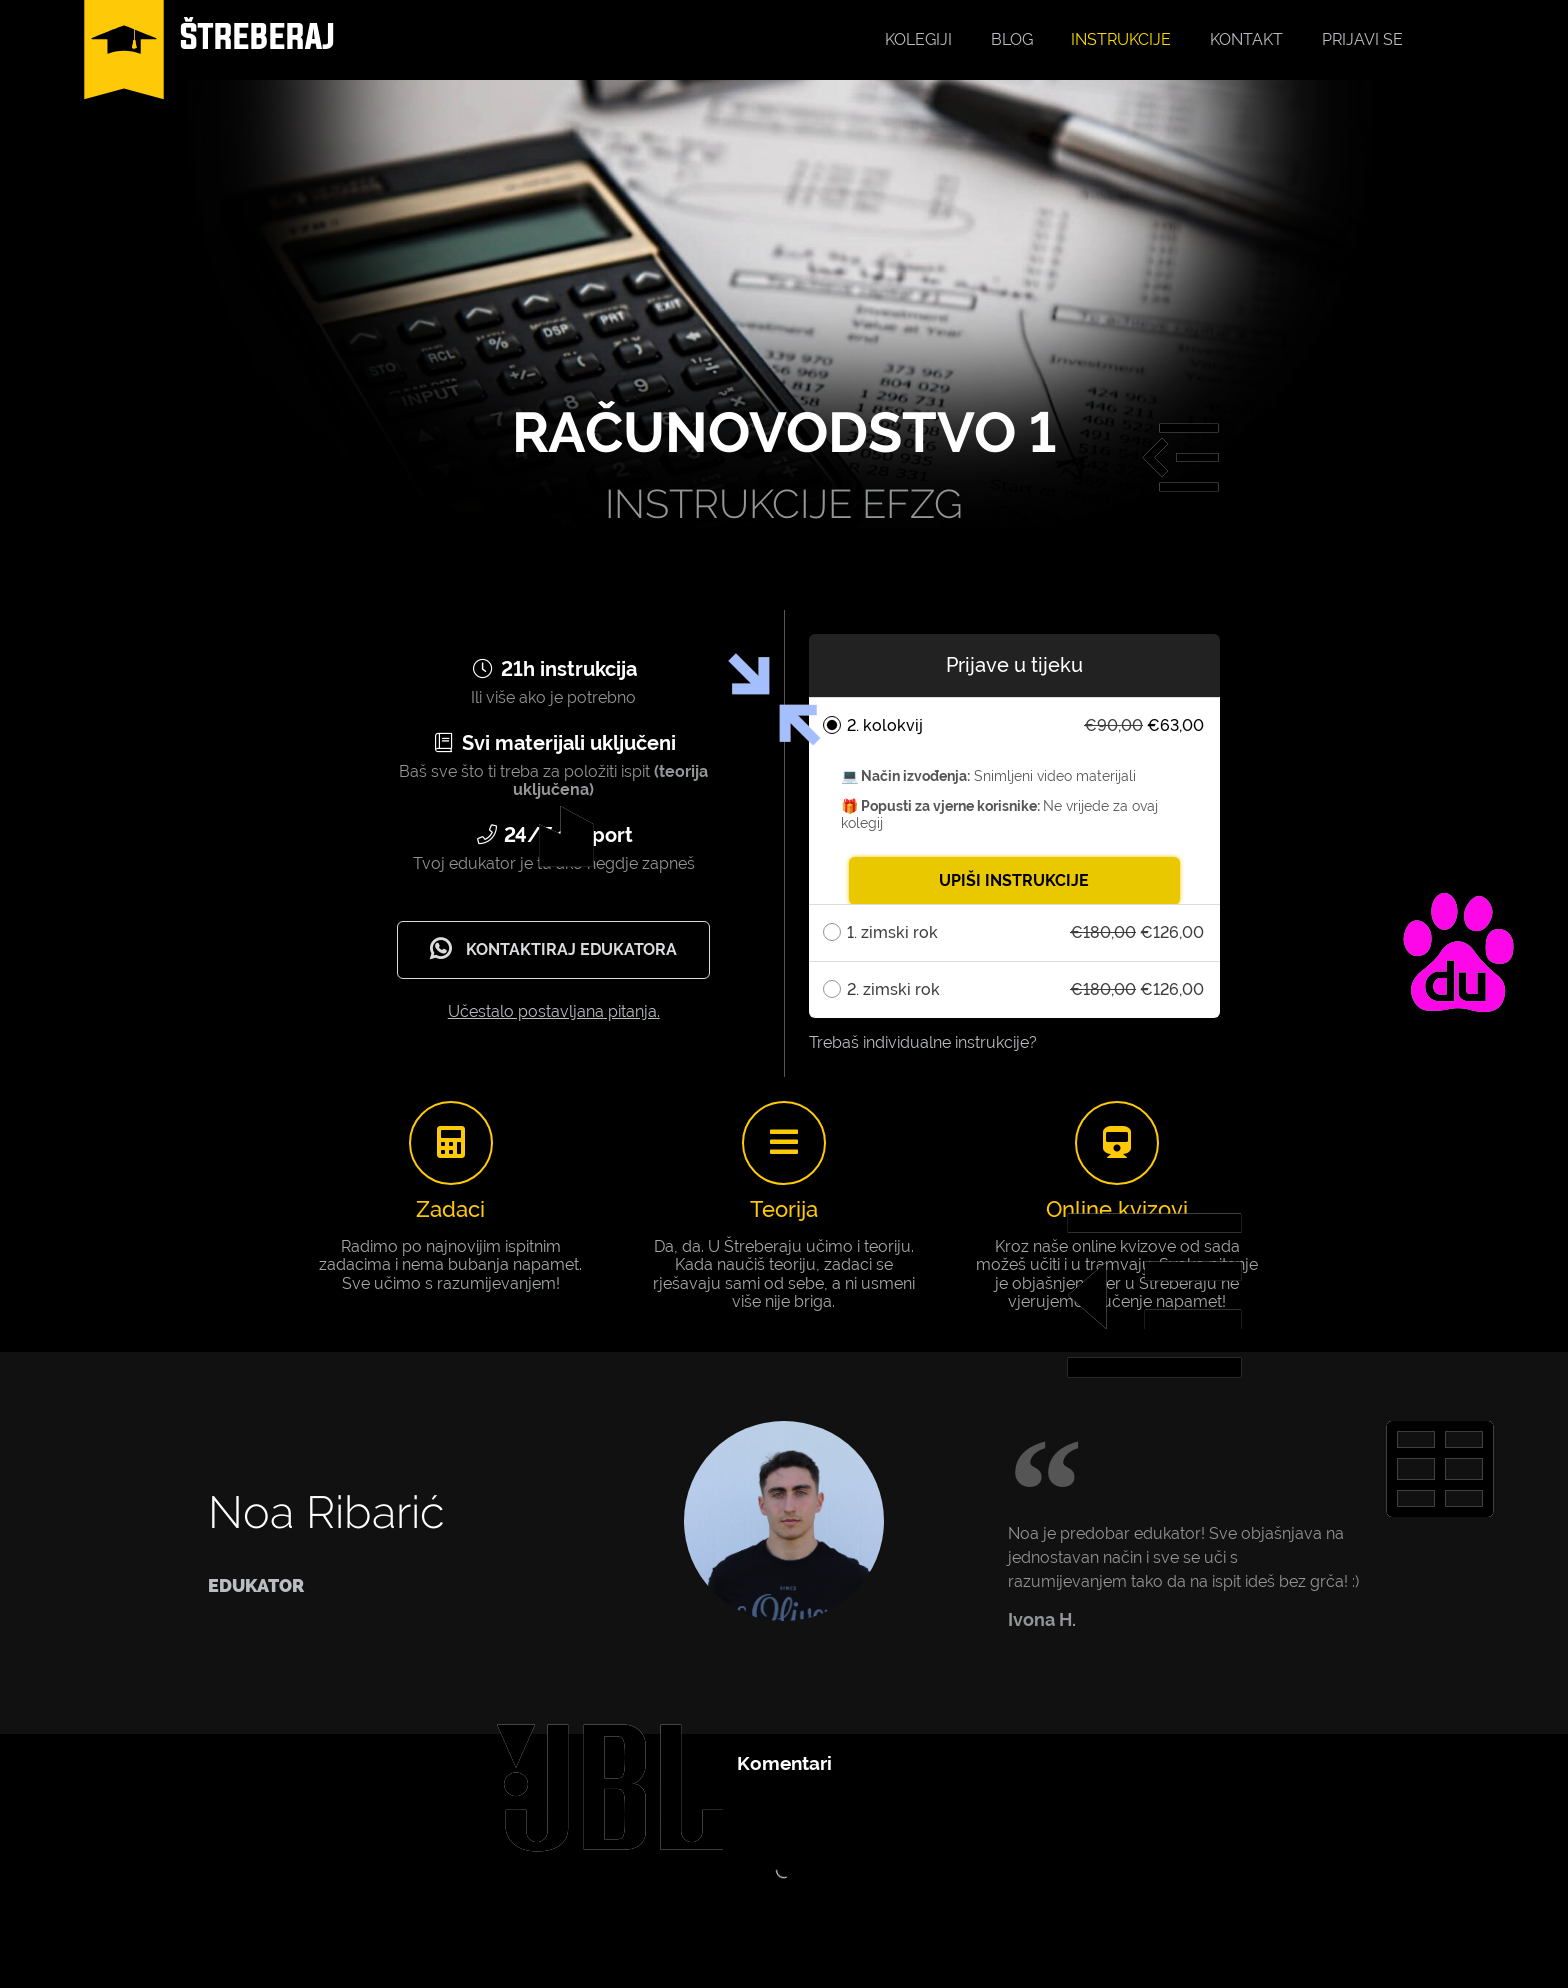  What do you see at coordinates (1458, 952) in the screenshot?
I see `open Baidu search engine` at bounding box center [1458, 952].